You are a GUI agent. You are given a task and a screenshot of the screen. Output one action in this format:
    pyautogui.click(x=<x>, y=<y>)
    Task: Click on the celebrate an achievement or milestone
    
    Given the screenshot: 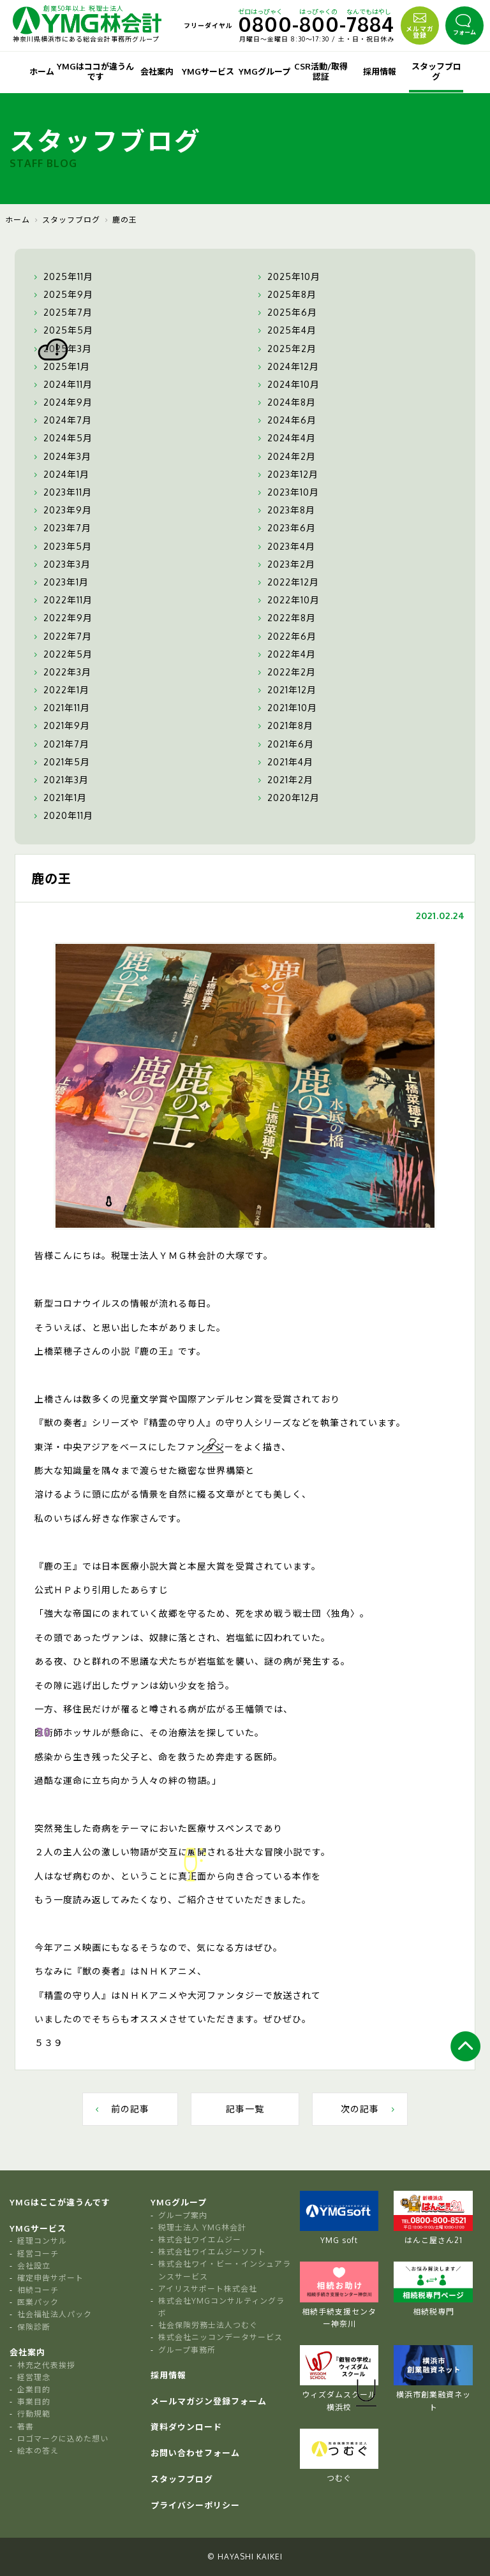 What is the action you would take?
    pyautogui.click(x=191, y=1864)
    